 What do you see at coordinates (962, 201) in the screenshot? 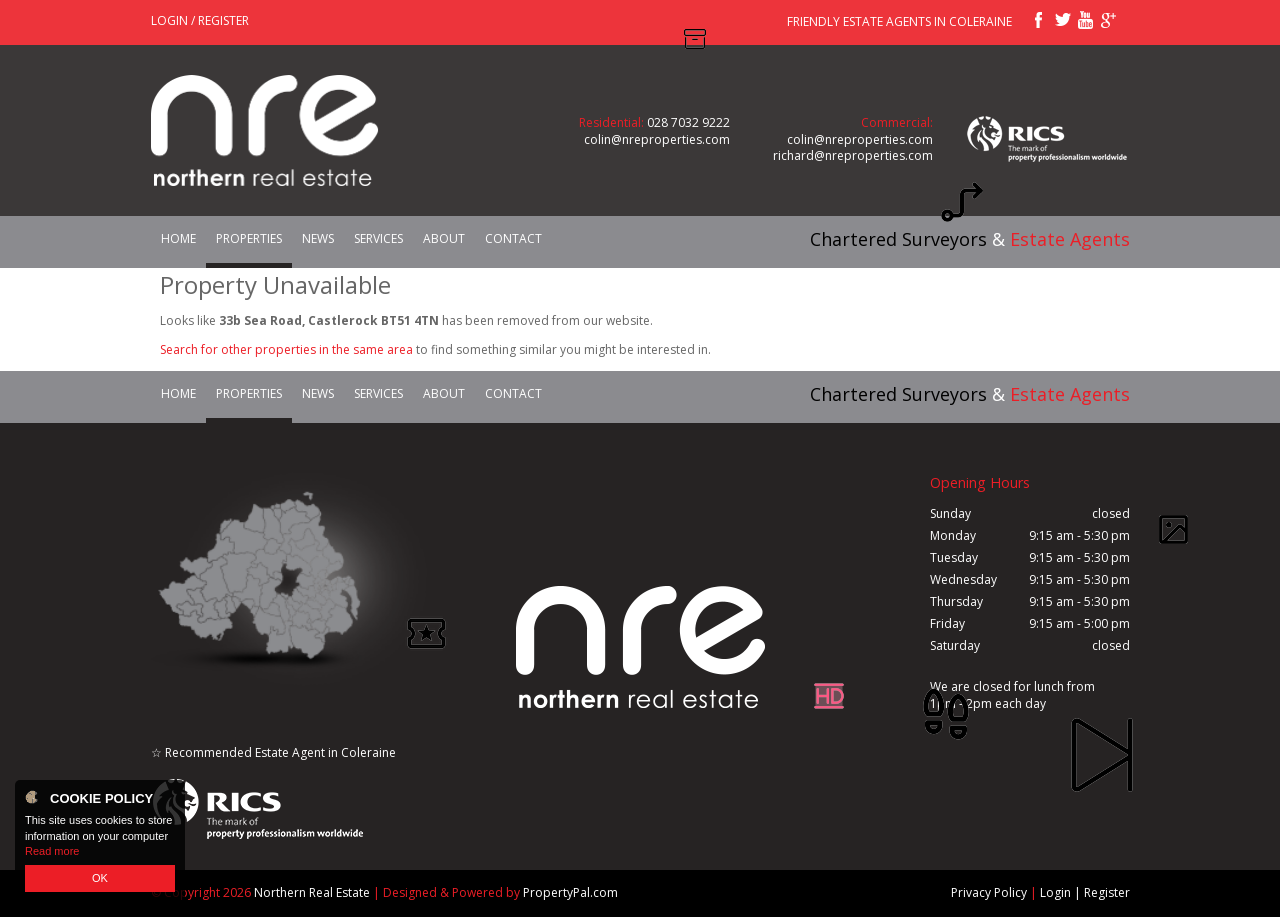
I see `follow a guided path or tutorial` at bounding box center [962, 201].